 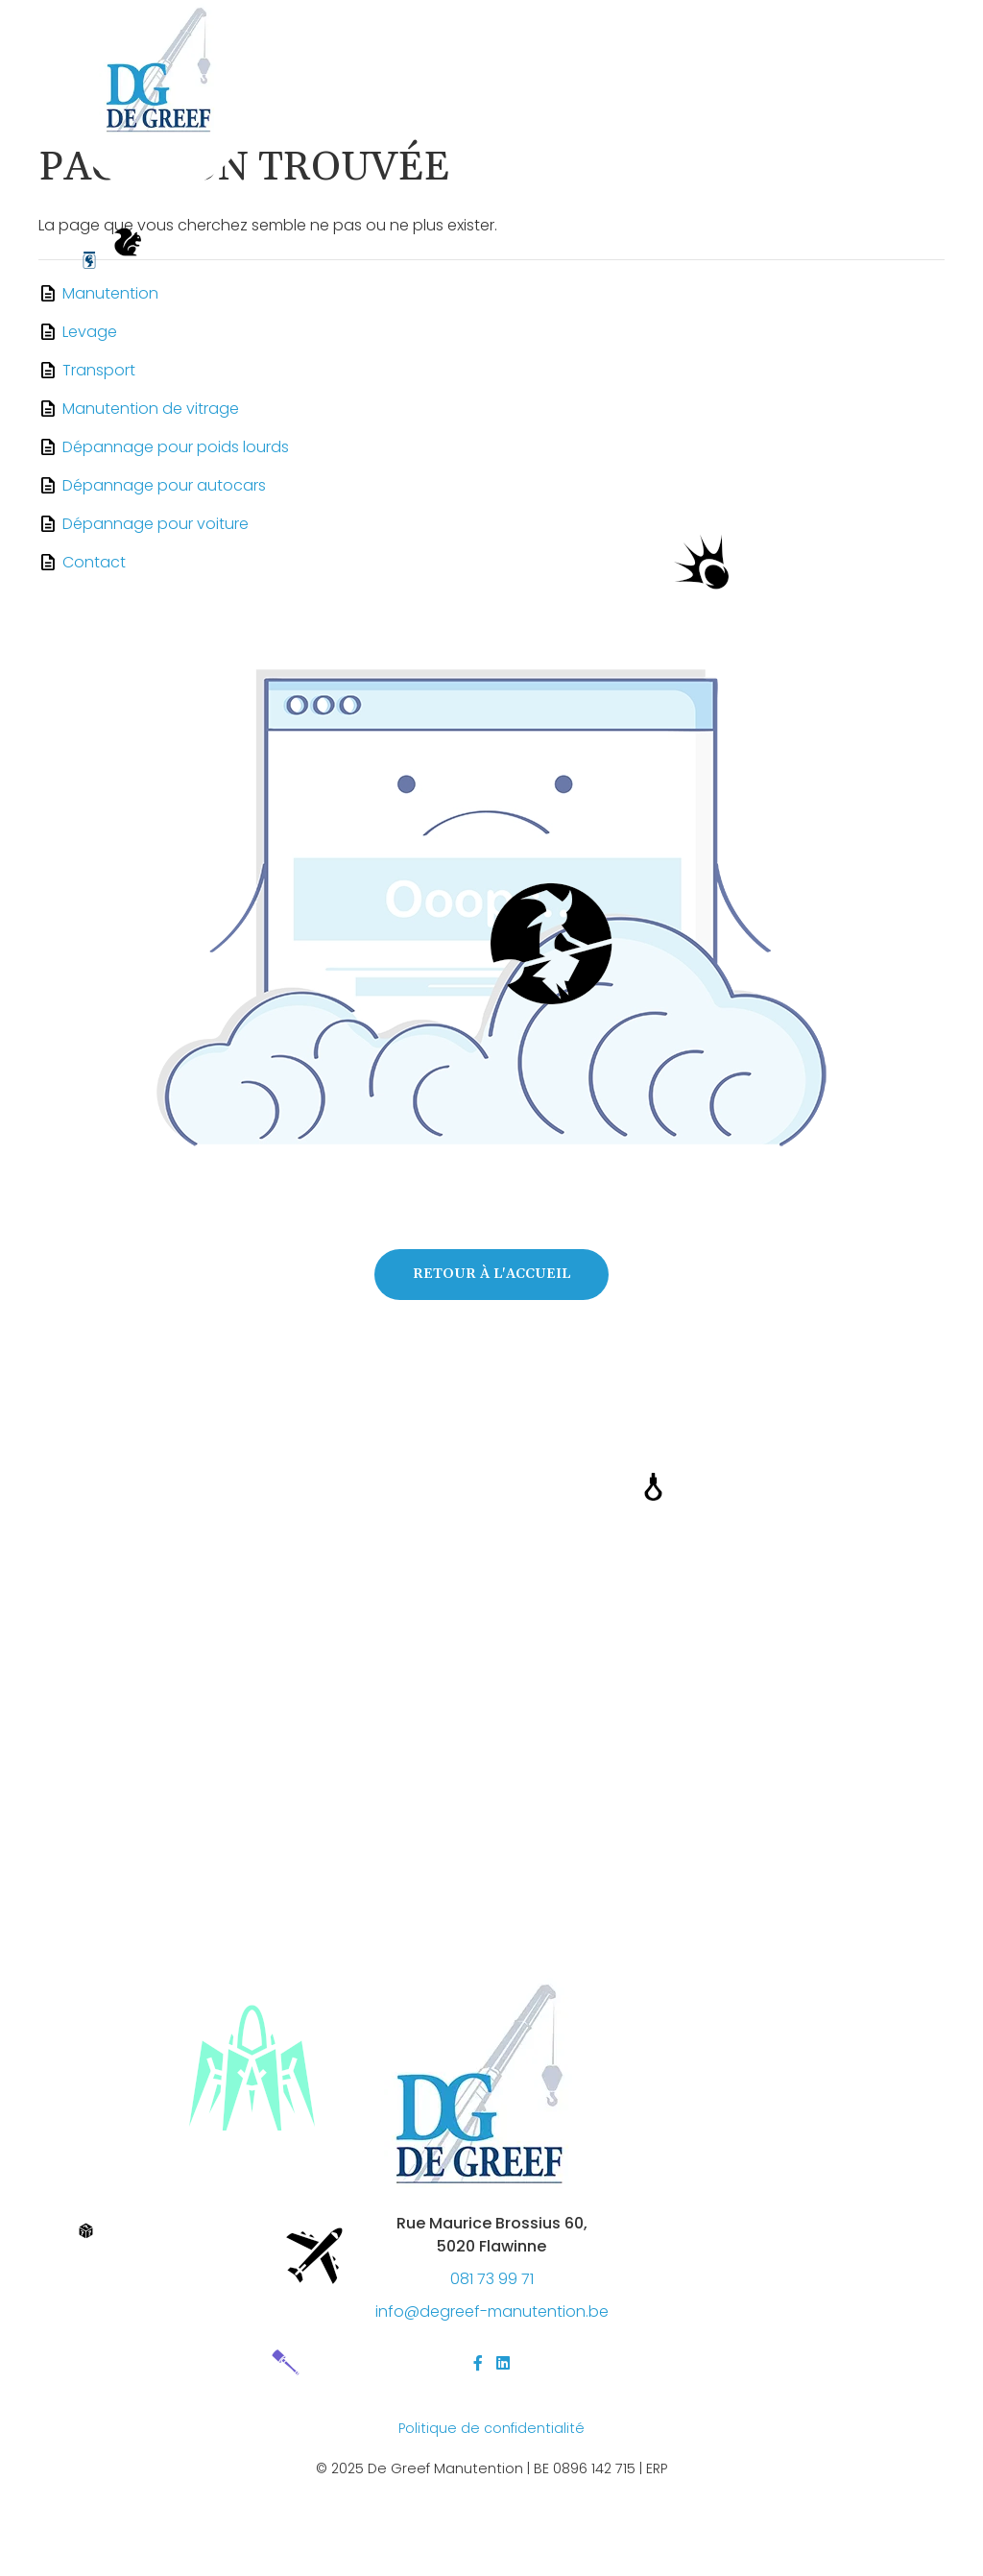 What do you see at coordinates (128, 242) in the screenshot?
I see `wildlife or nature-themed game element` at bounding box center [128, 242].